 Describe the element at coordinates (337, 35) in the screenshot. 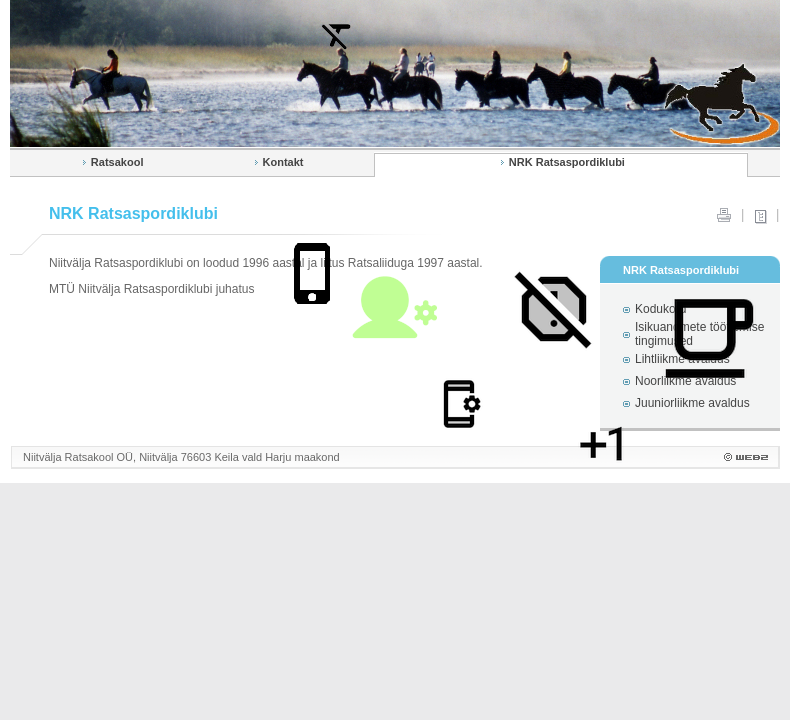

I see `clear text formatting` at that location.